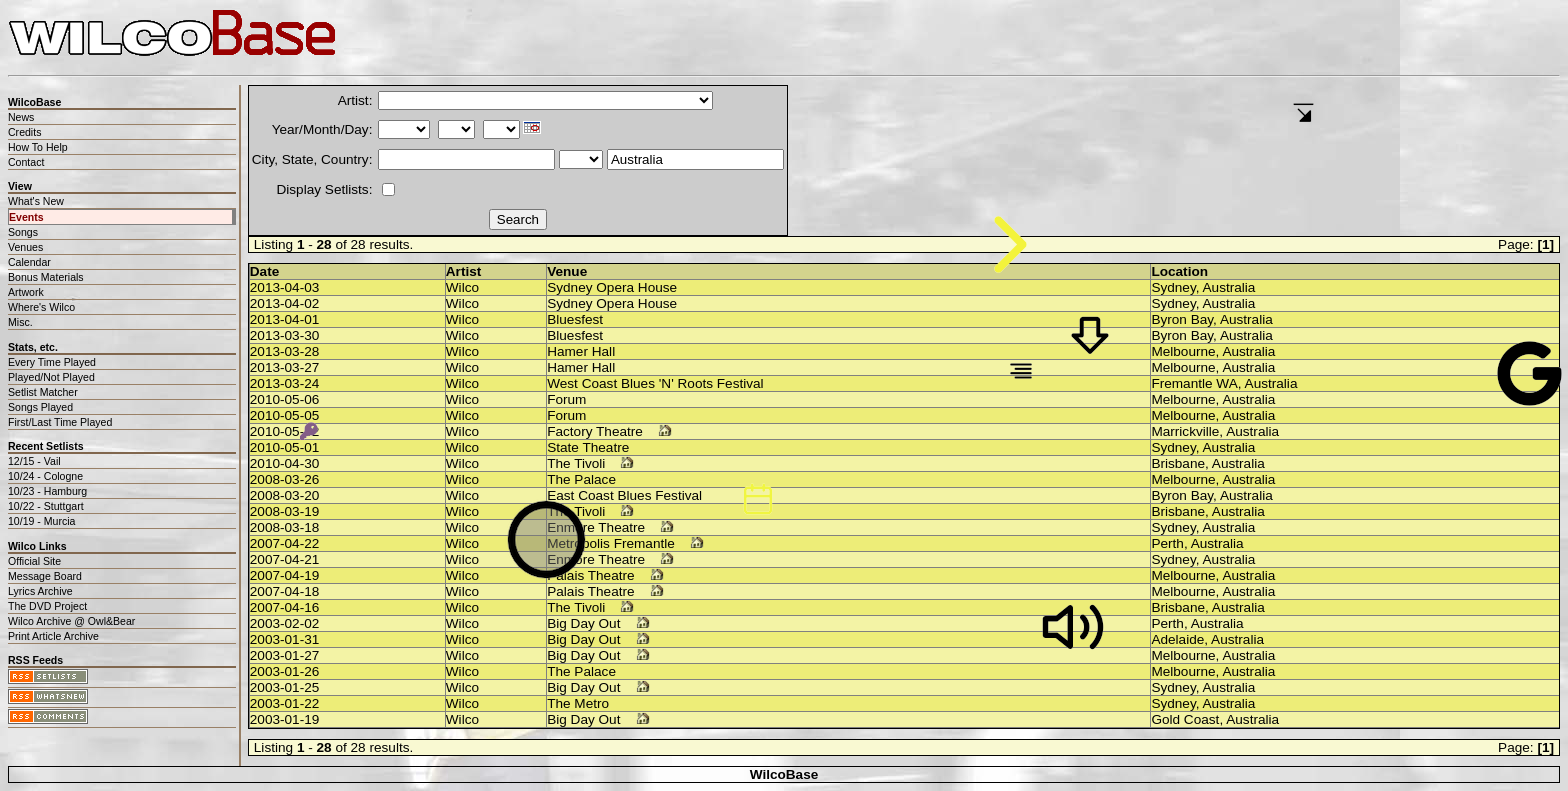 Image resolution: width=1568 pixels, height=791 pixels. I want to click on download a file or content, so click(1090, 334).